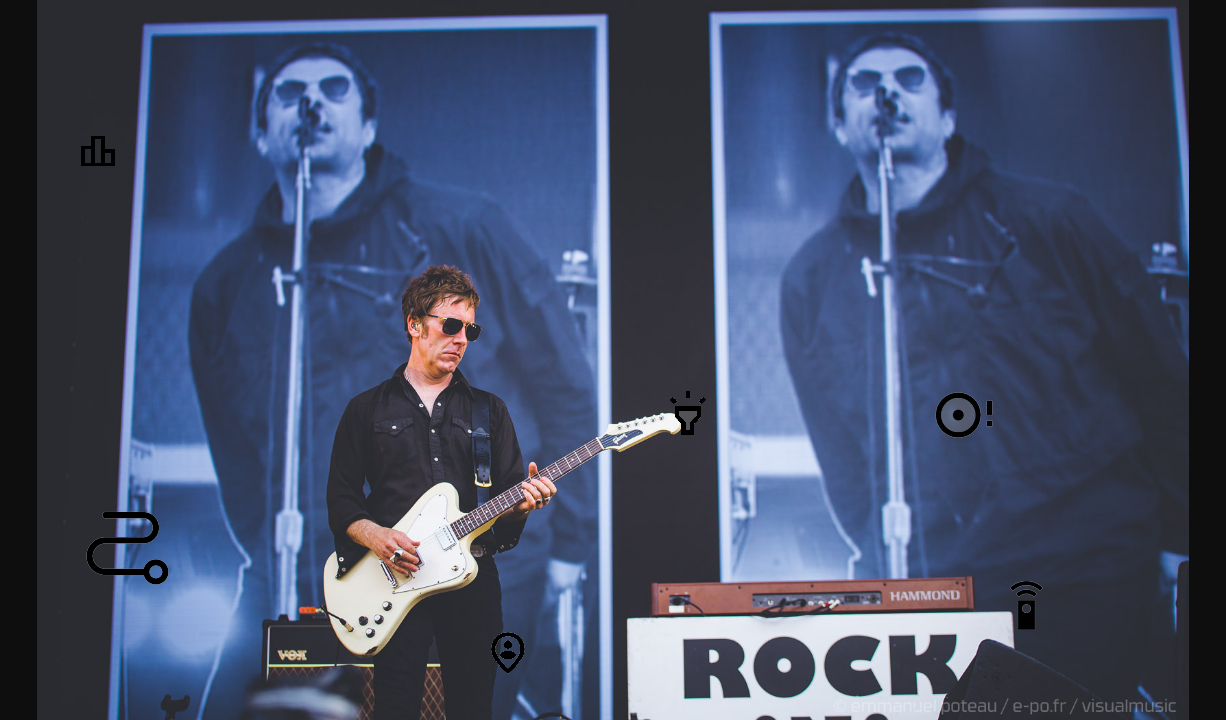 This screenshot has width=1226, height=720. What do you see at coordinates (1026, 606) in the screenshot?
I see `access remote control settings` at bounding box center [1026, 606].